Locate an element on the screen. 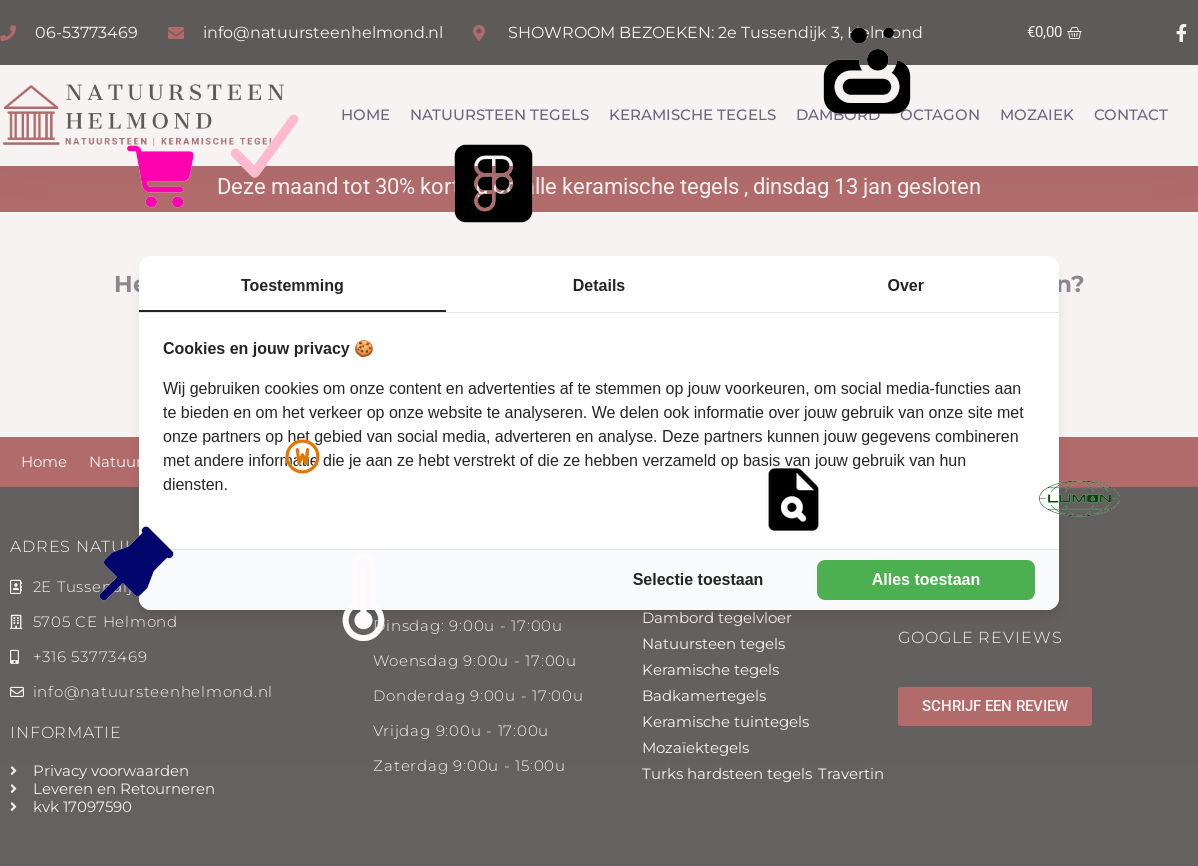  access Wikipedia or wiki-related content is located at coordinates (302, 456).